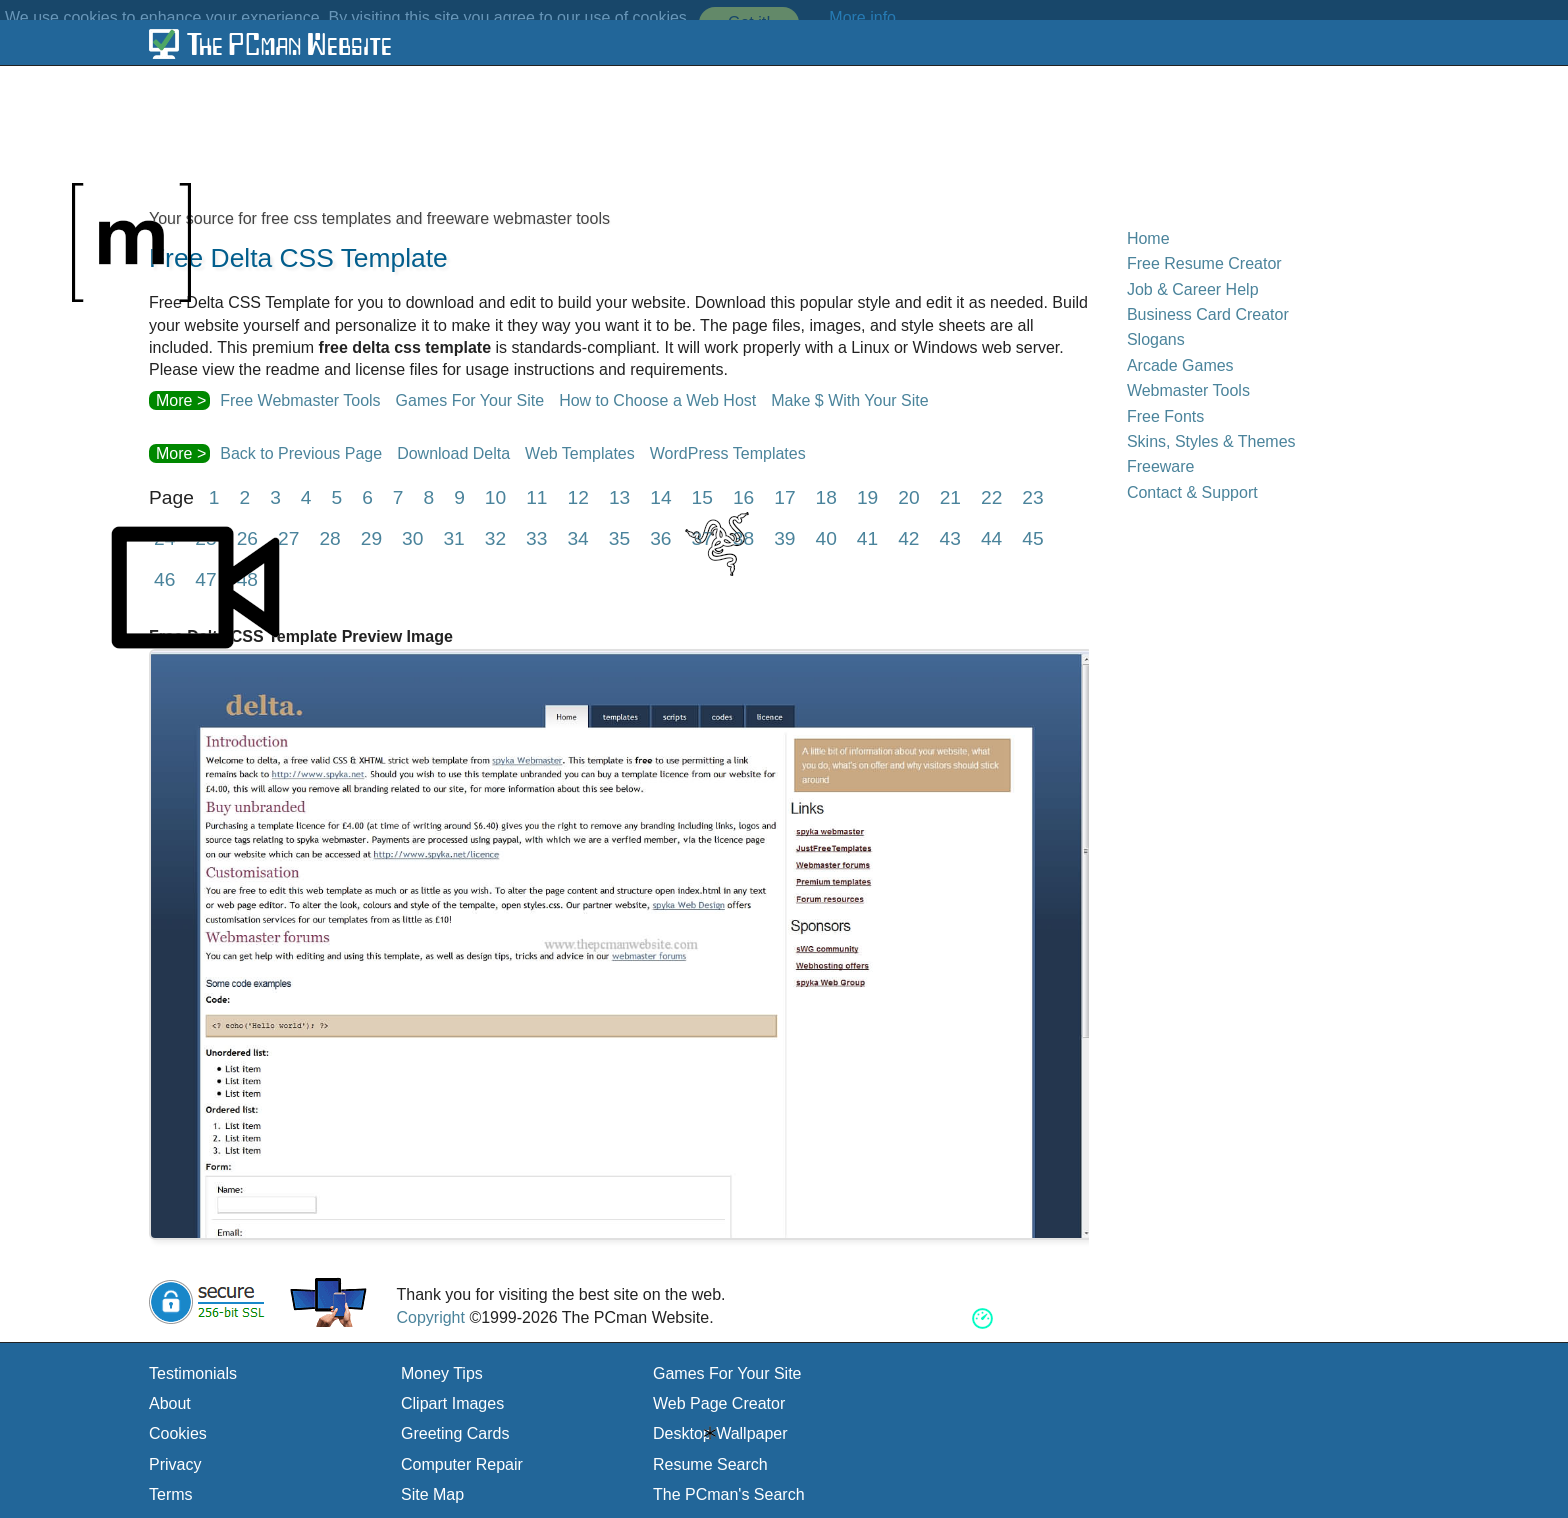 The height and width of the screenshot is (1518, 1568). What do you see at coordinates (982, 1318) in the screenshot?
I see `access the dashboard` at bounding box center [982, 1318].